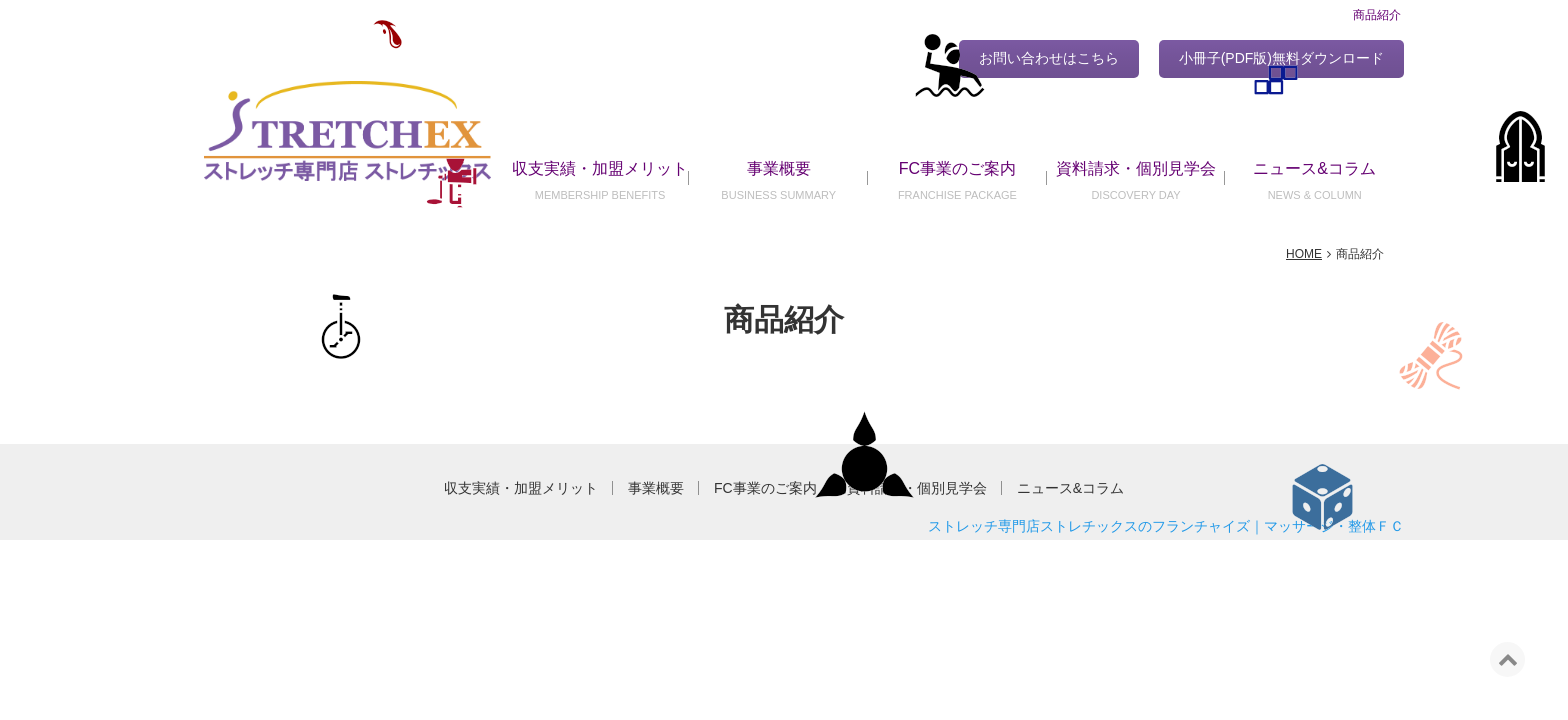 The height and width of the screenshot is (720, 1568). Describe the element at coordinates (1520, 146) in the screenshot. I see `enter a palace or themed location` at that location.